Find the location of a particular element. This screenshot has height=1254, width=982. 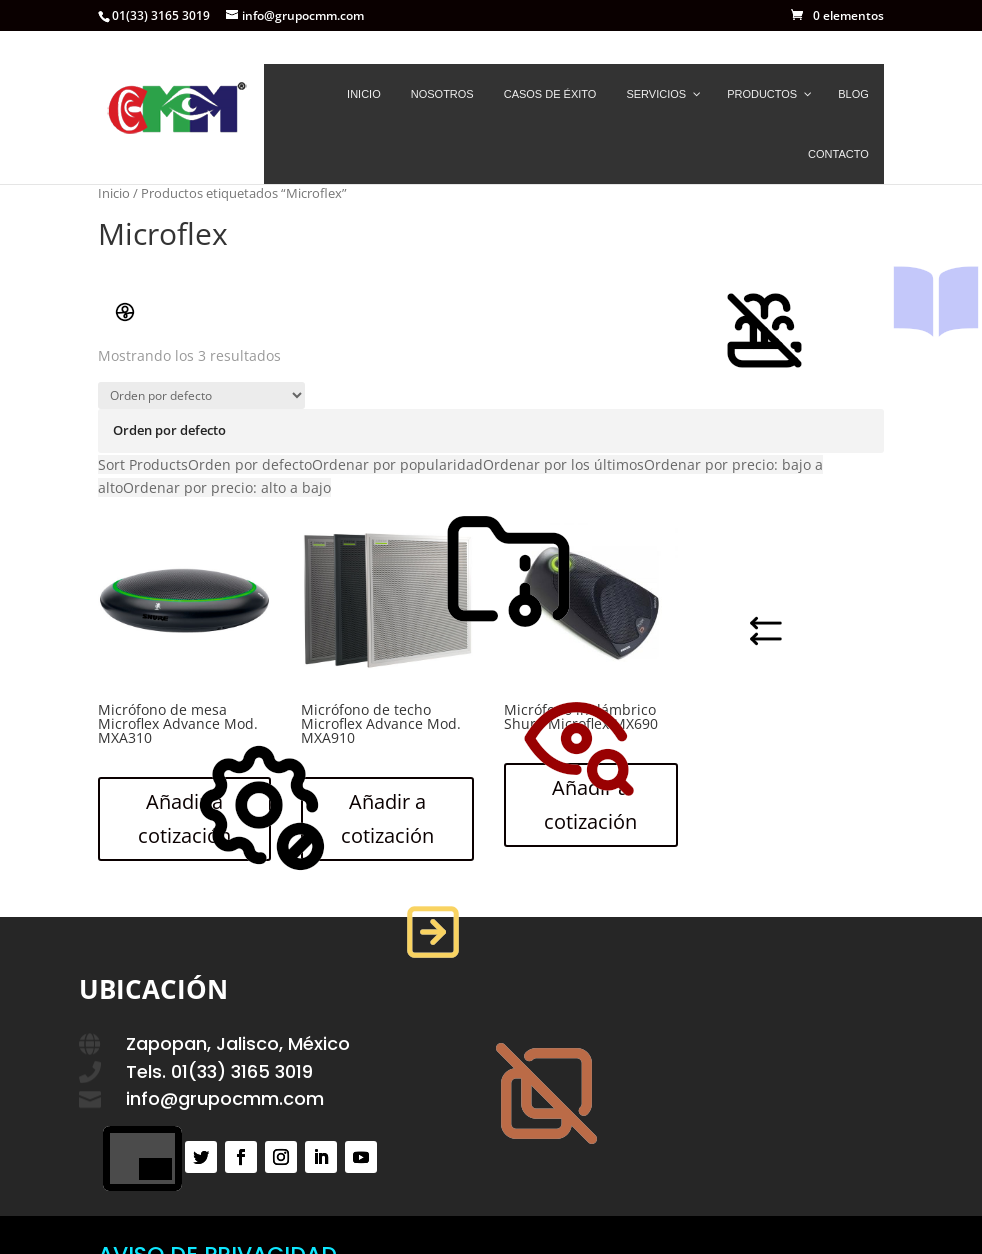

access archived files or folders is located at coordinates (508, 571).